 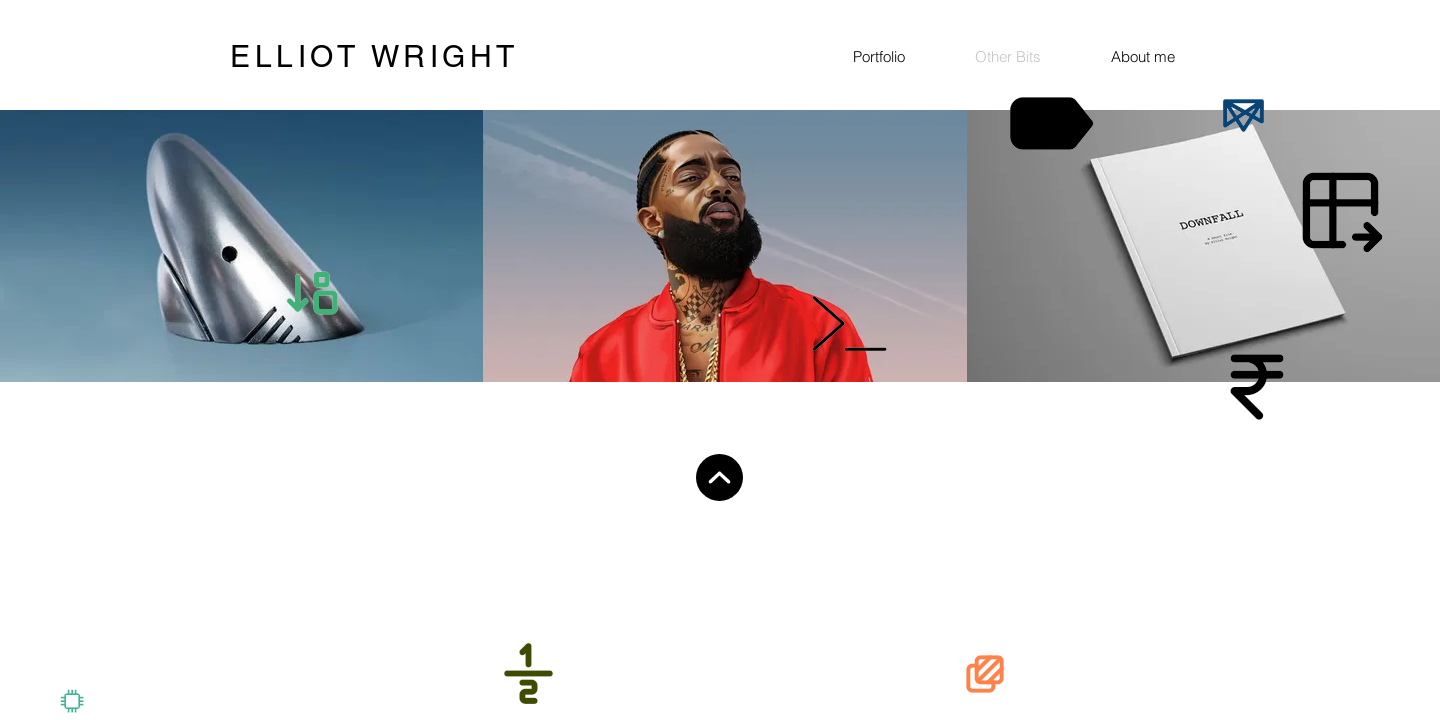 What do you see at coordinates (528, 673) in the screenshot?
I see `insert a fraction into a document or equation` at bounding box center [528, 673].